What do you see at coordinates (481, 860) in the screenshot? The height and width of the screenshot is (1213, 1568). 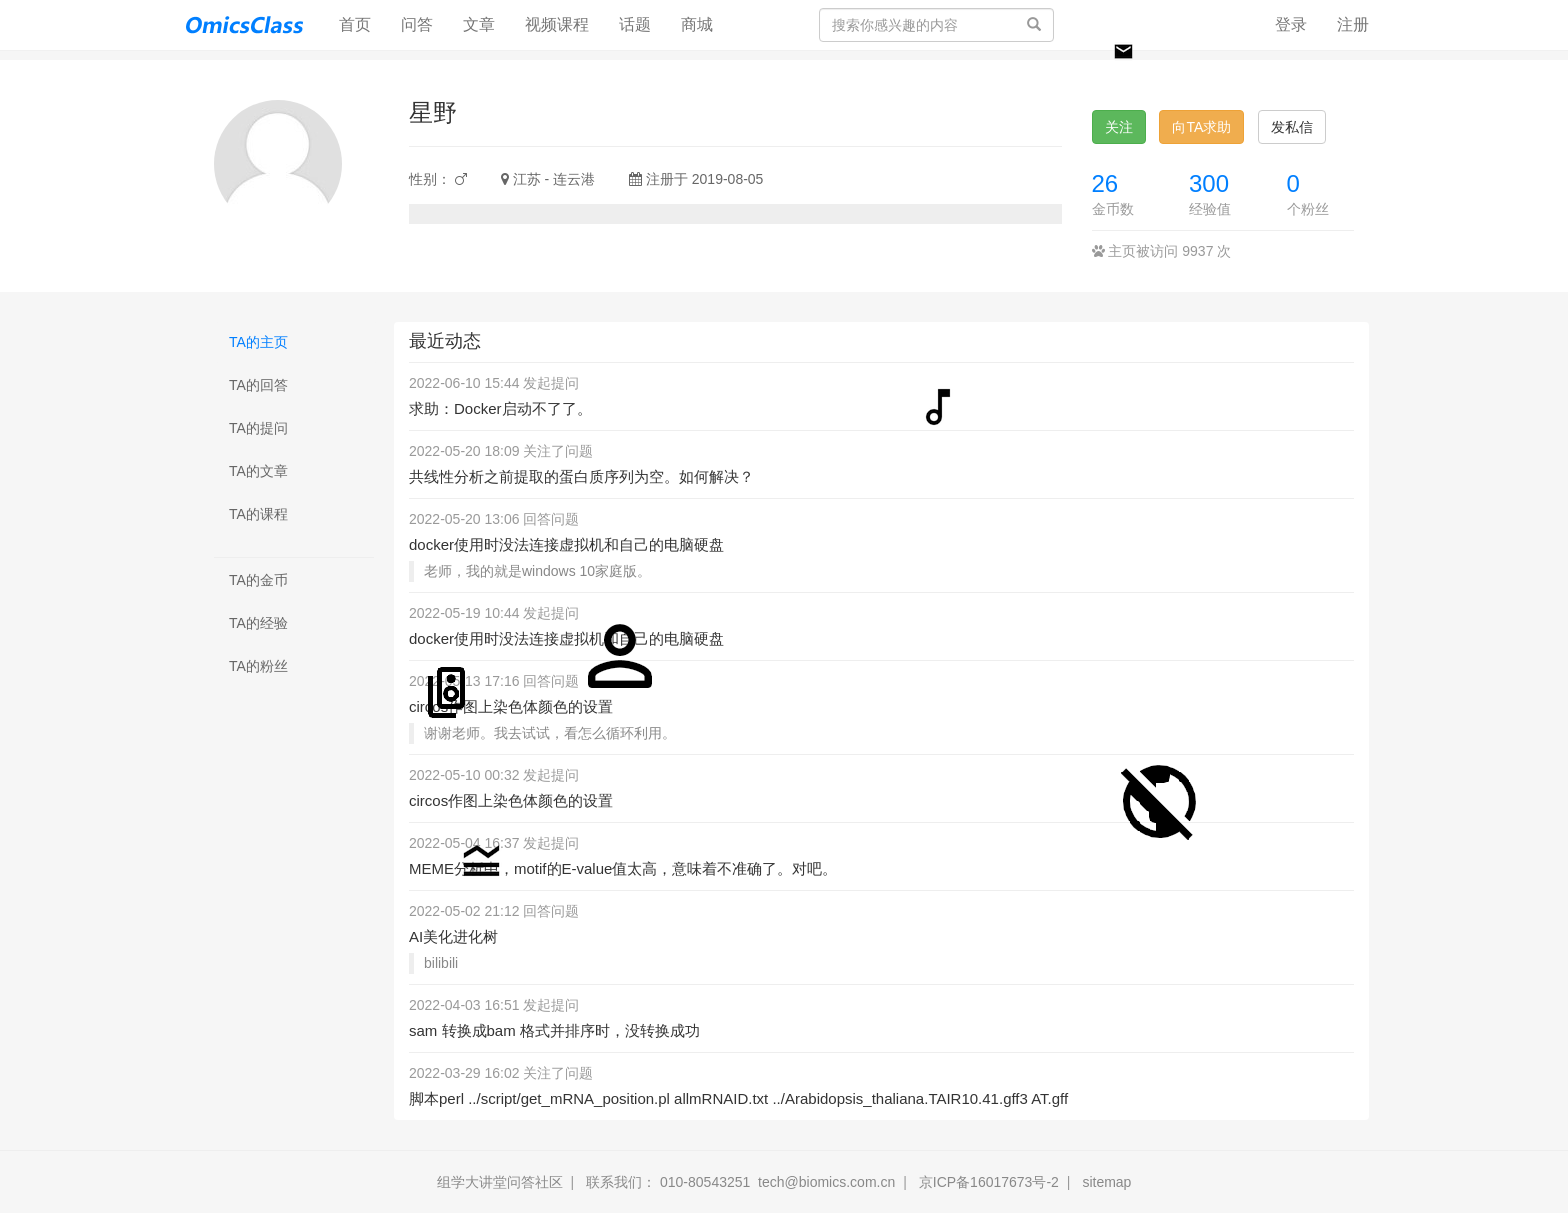 I see `toggle map legend visibility` at bounding box center [481, 860].